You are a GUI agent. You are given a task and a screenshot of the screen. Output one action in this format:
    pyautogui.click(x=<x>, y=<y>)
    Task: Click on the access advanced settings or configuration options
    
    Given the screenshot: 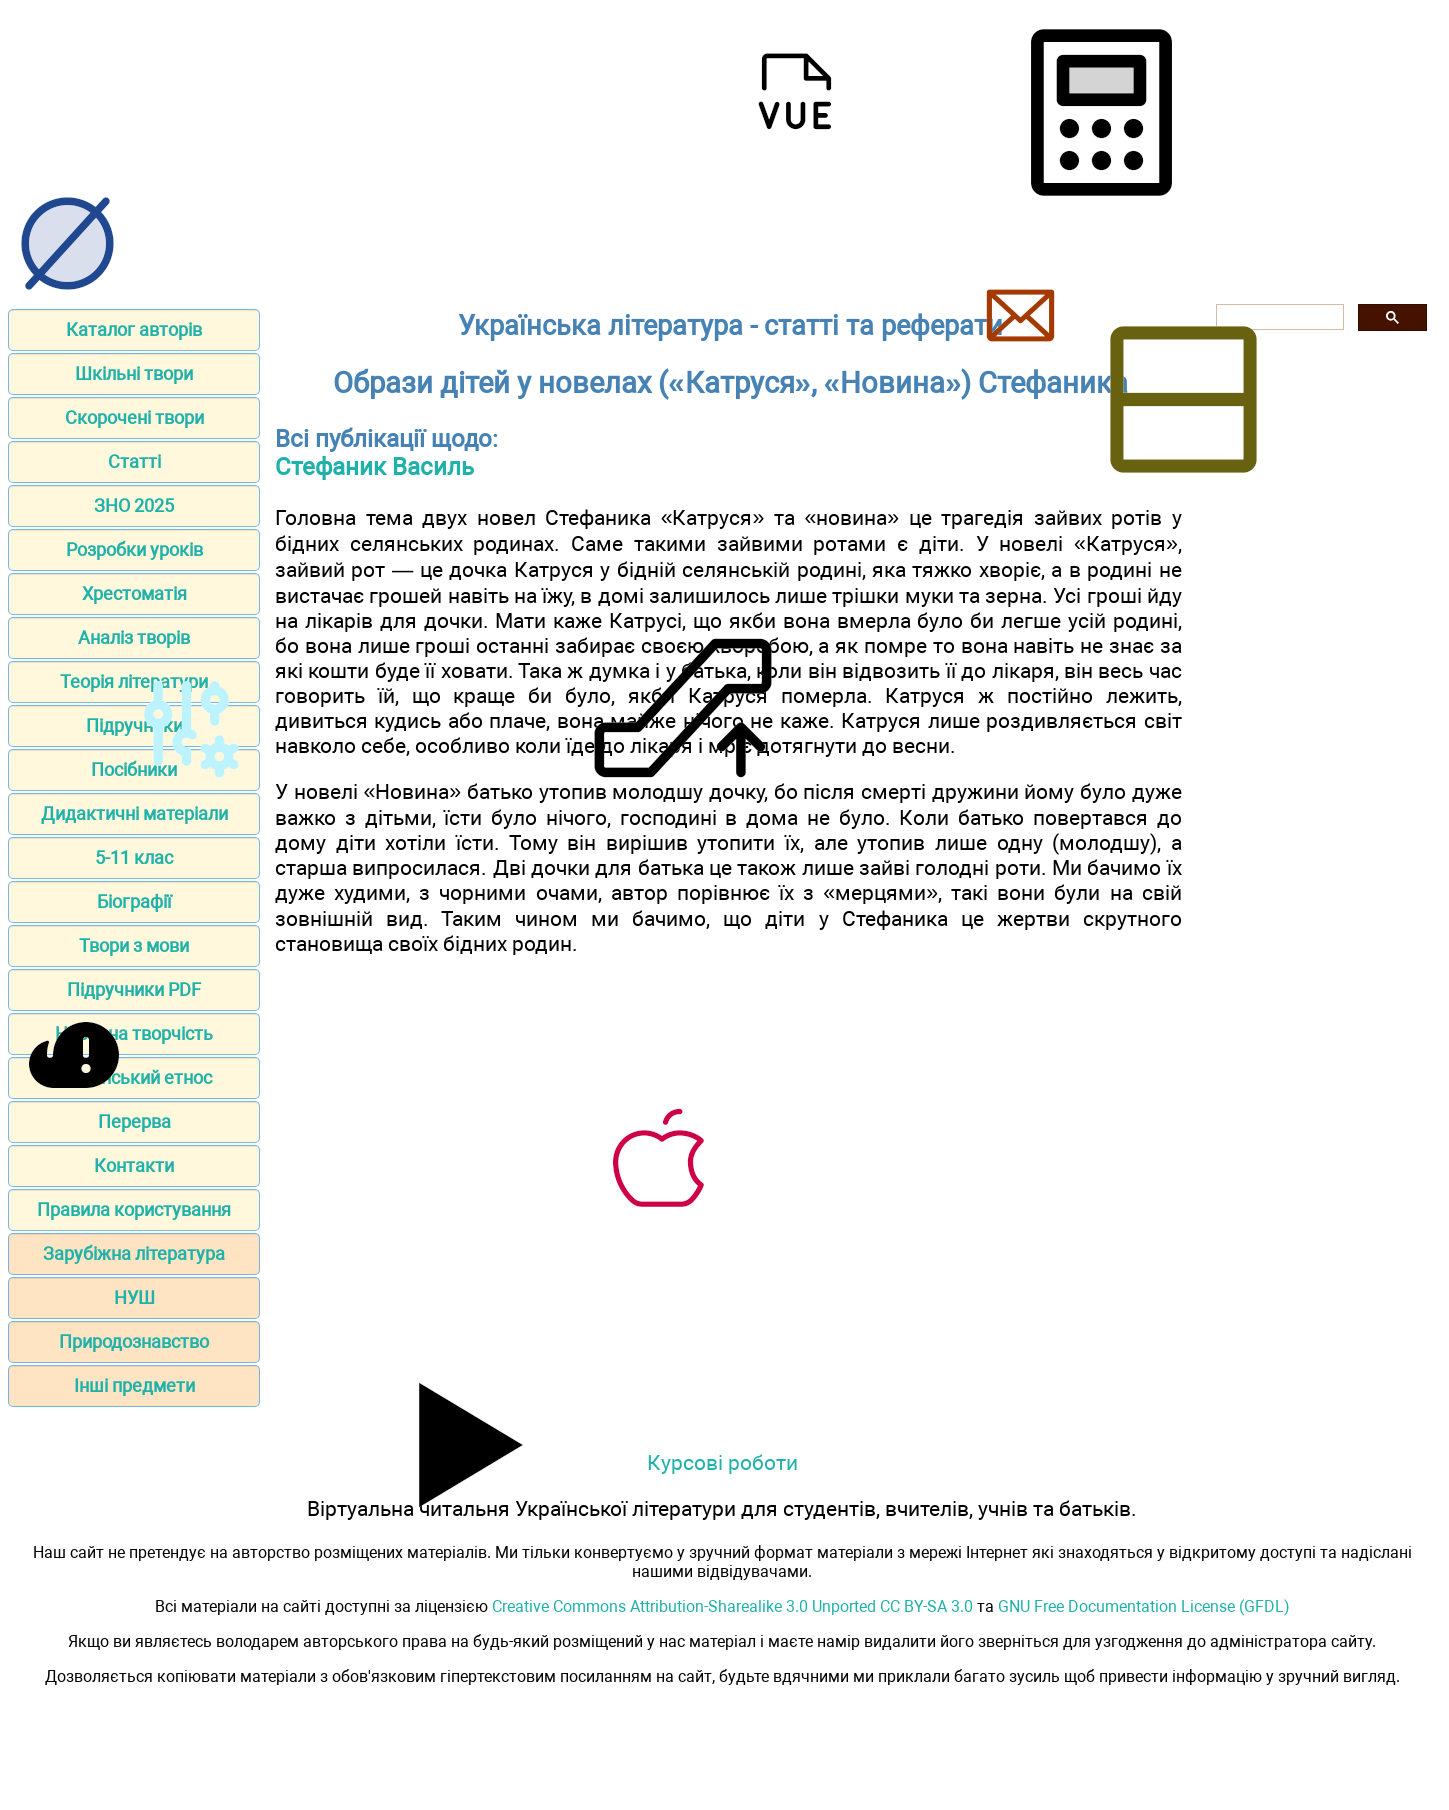 What is the action you would take?
    pyautogui.click(x=186, y=723)
    